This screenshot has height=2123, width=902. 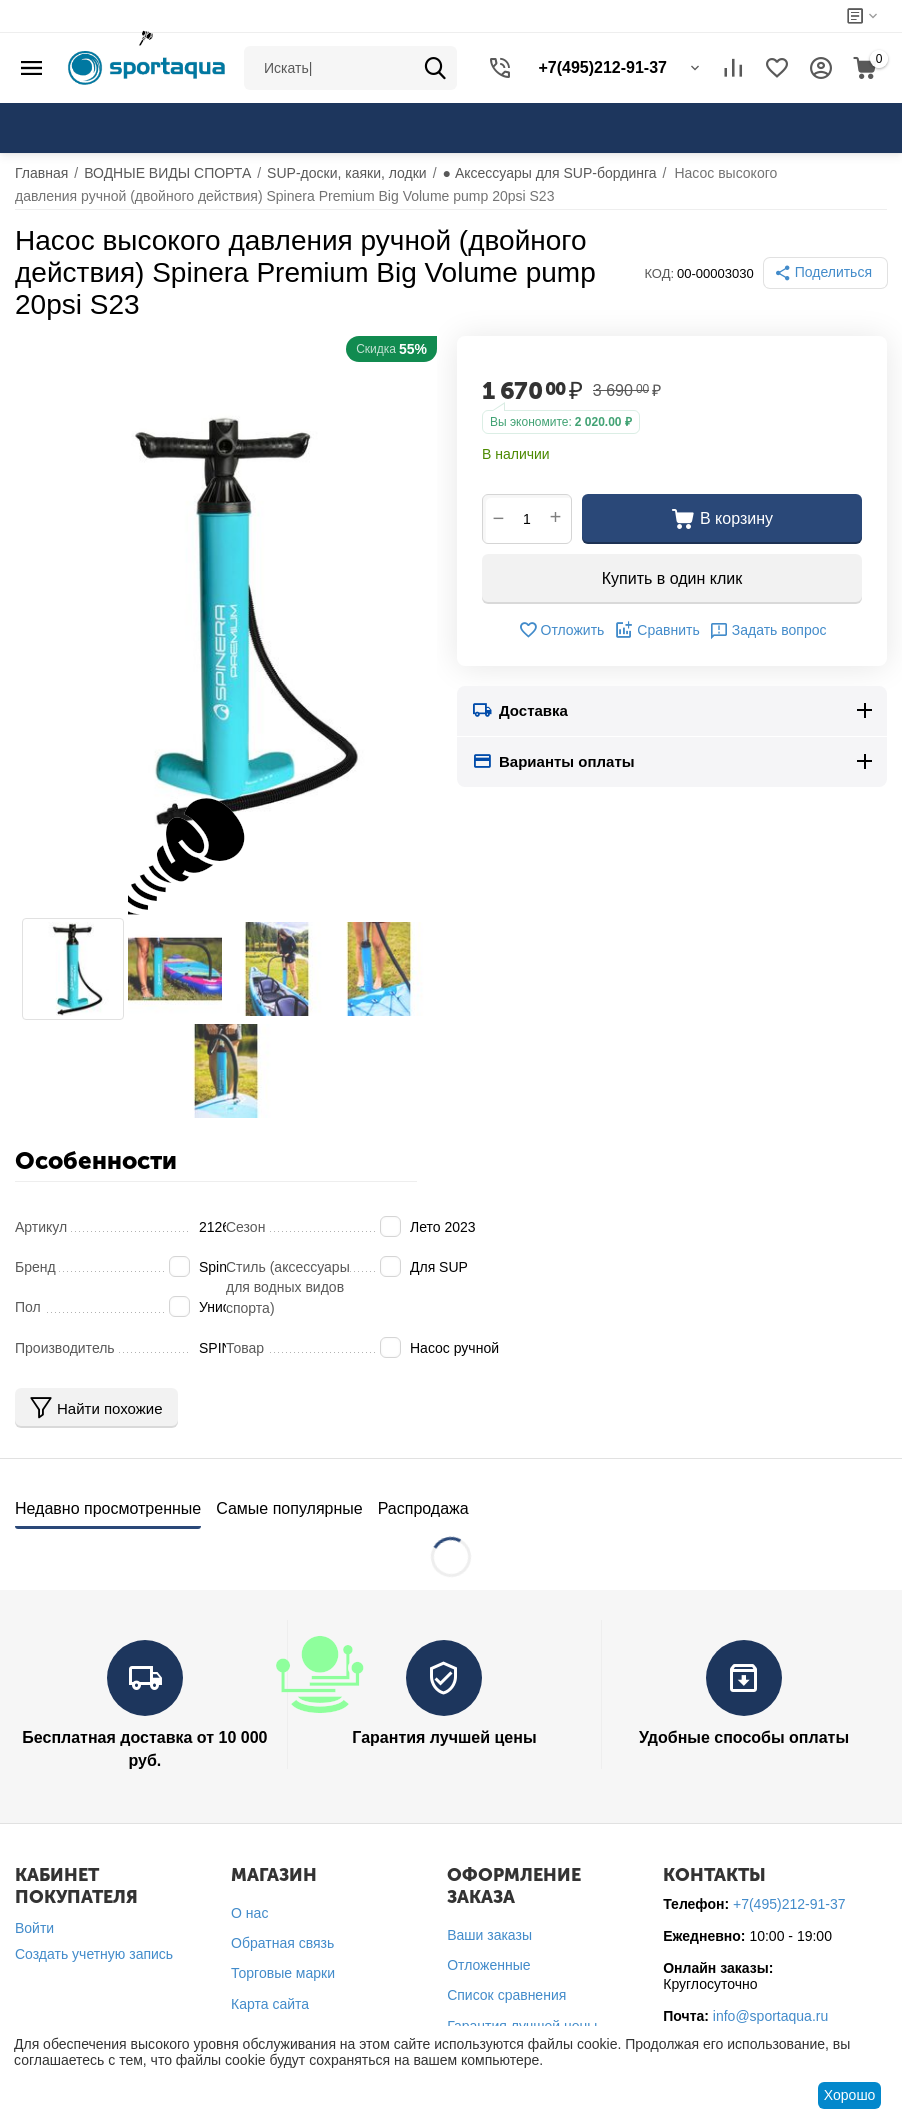 I want to click on spring-loaded boxing glove or punch gag, so click(x=185, y=856).